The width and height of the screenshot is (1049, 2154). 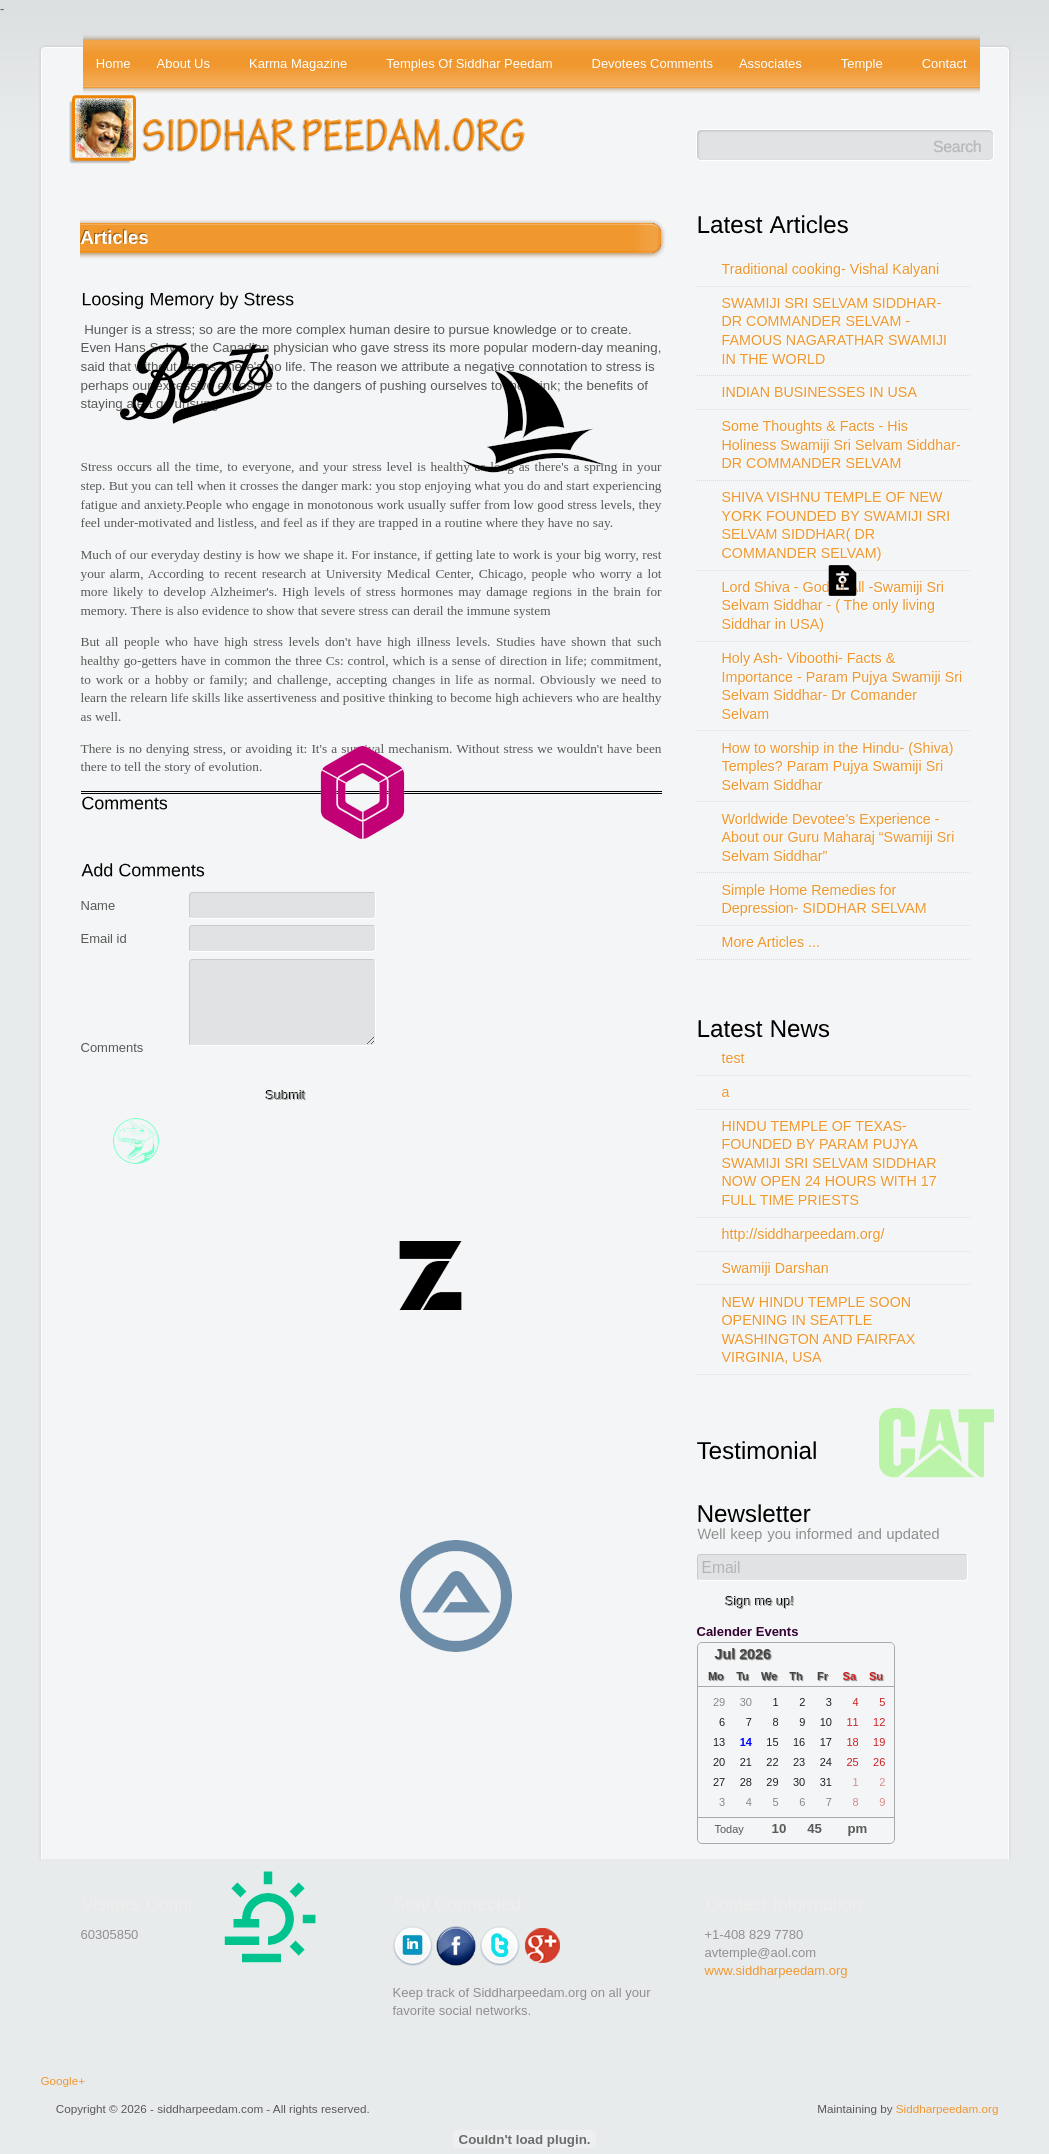 I want to click on indicates foggy or hazy weather conditions, so click(x=268, y=1919).